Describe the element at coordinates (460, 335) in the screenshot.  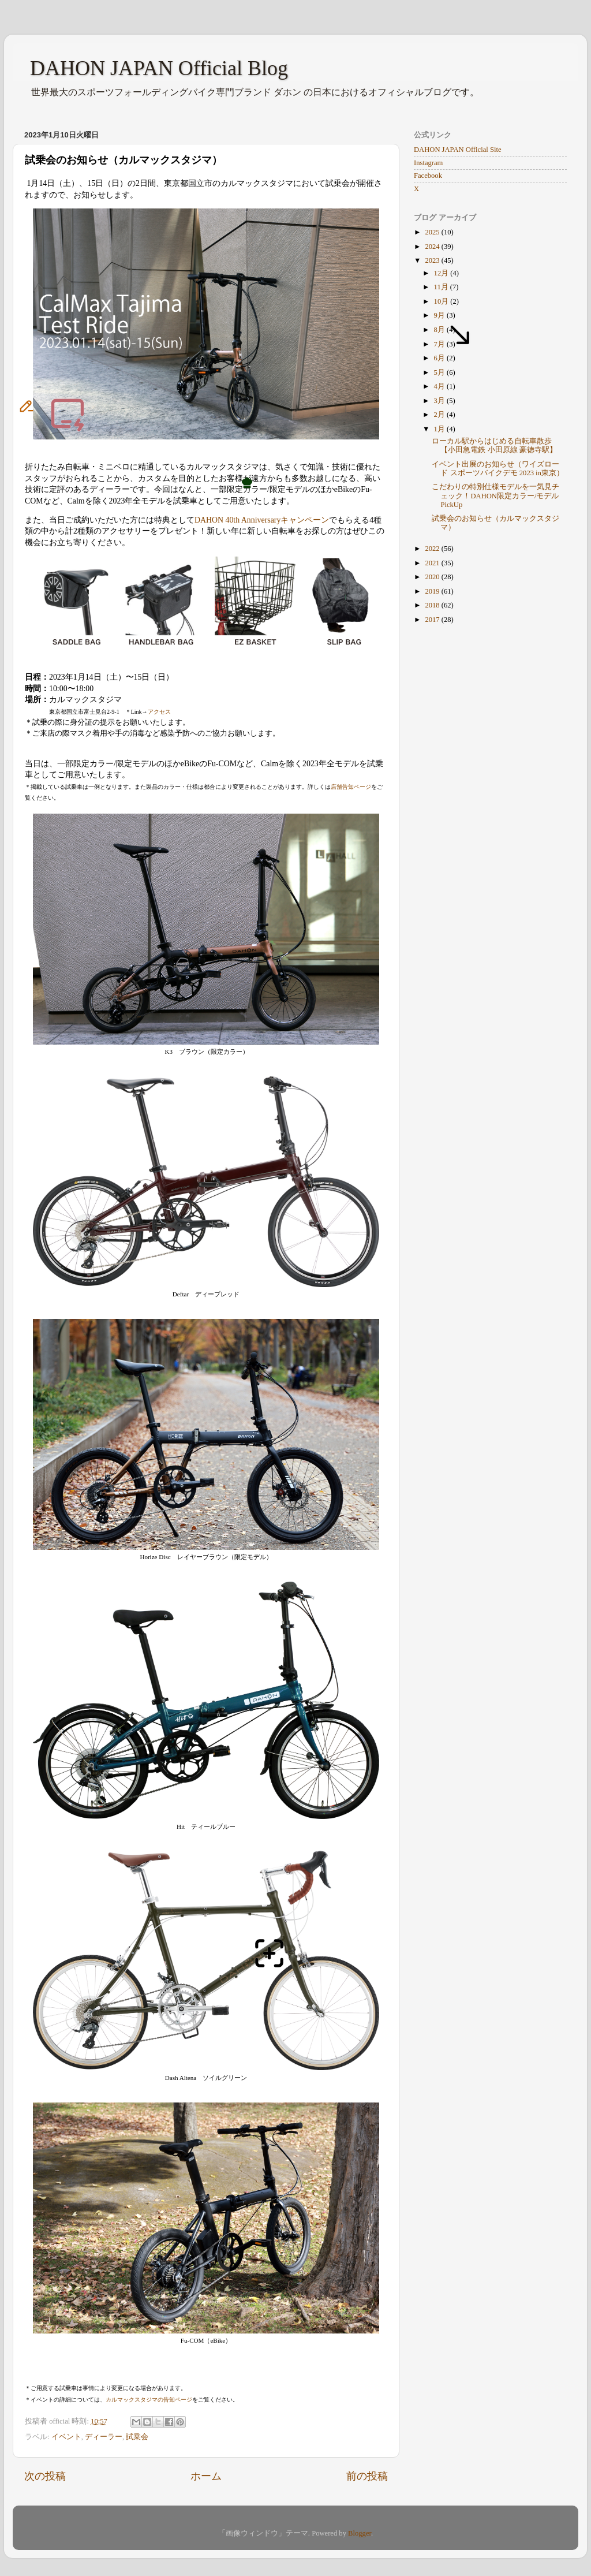
I see `navigate to the bottom-right section` at that location.